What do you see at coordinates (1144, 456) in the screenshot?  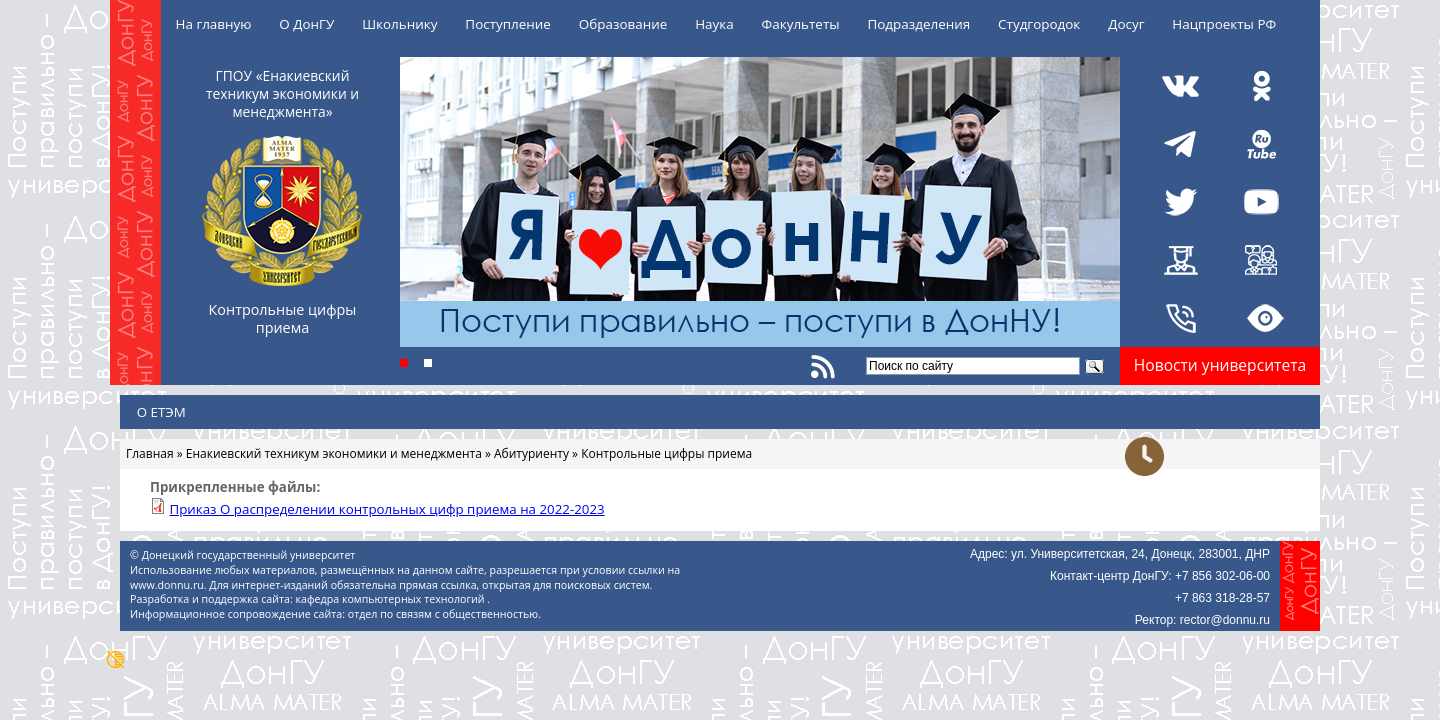 I see `view time or clock settings` at bounding box center [1144, 456].